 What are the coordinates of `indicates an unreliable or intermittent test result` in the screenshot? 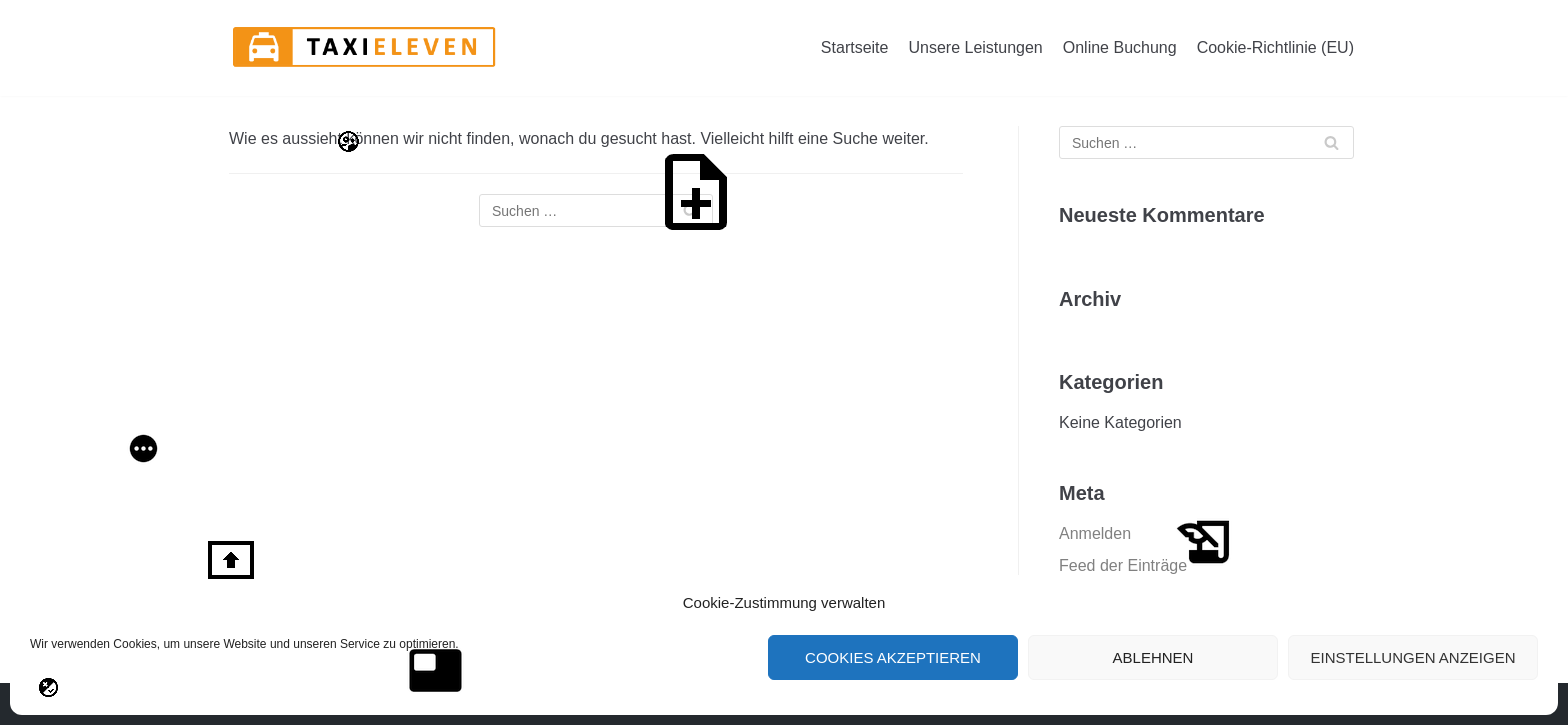 It's located at (48, 687).